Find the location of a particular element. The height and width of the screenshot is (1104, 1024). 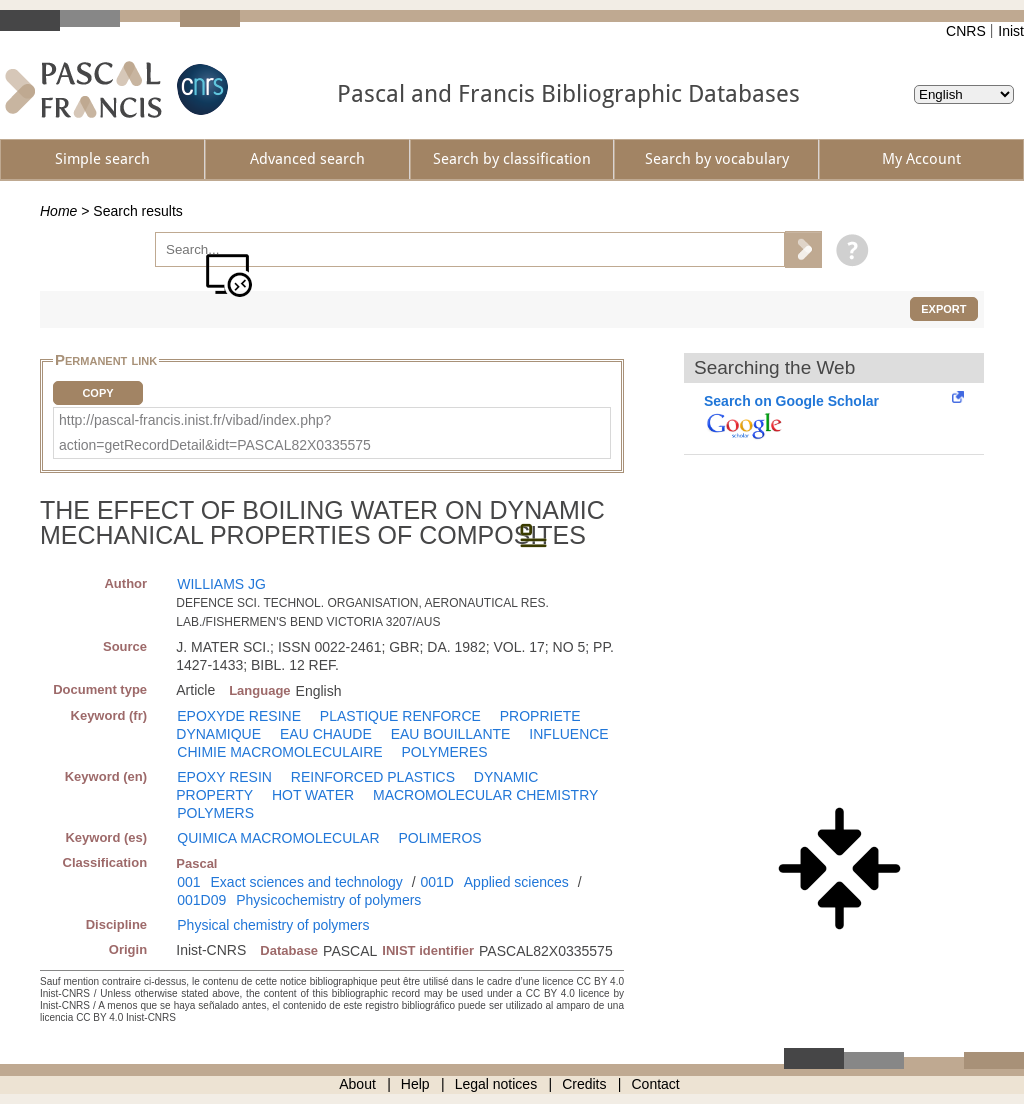

collapse or minimize content from all sides is located at coordinates (839, 868).